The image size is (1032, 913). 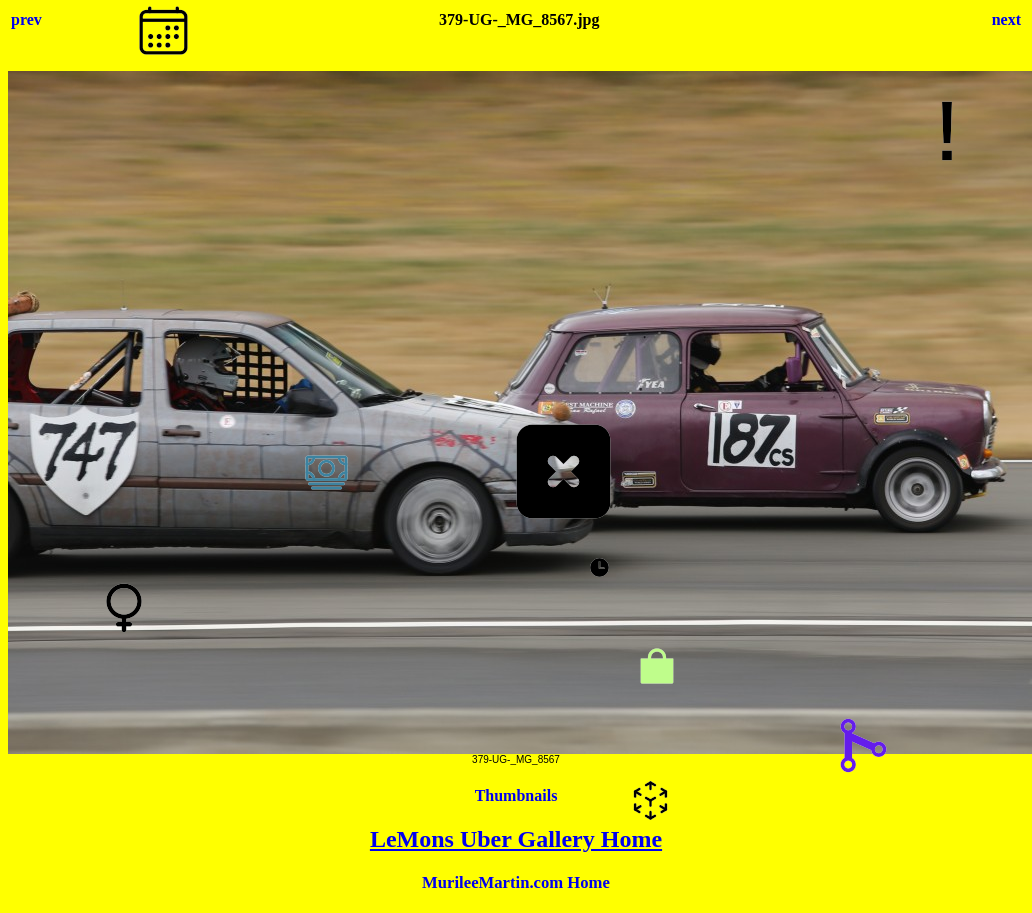 What do you see at coordinates (947, 131) in the screenshot?
I see `indicates a warning or important notice` at bounding box center [947, 131].